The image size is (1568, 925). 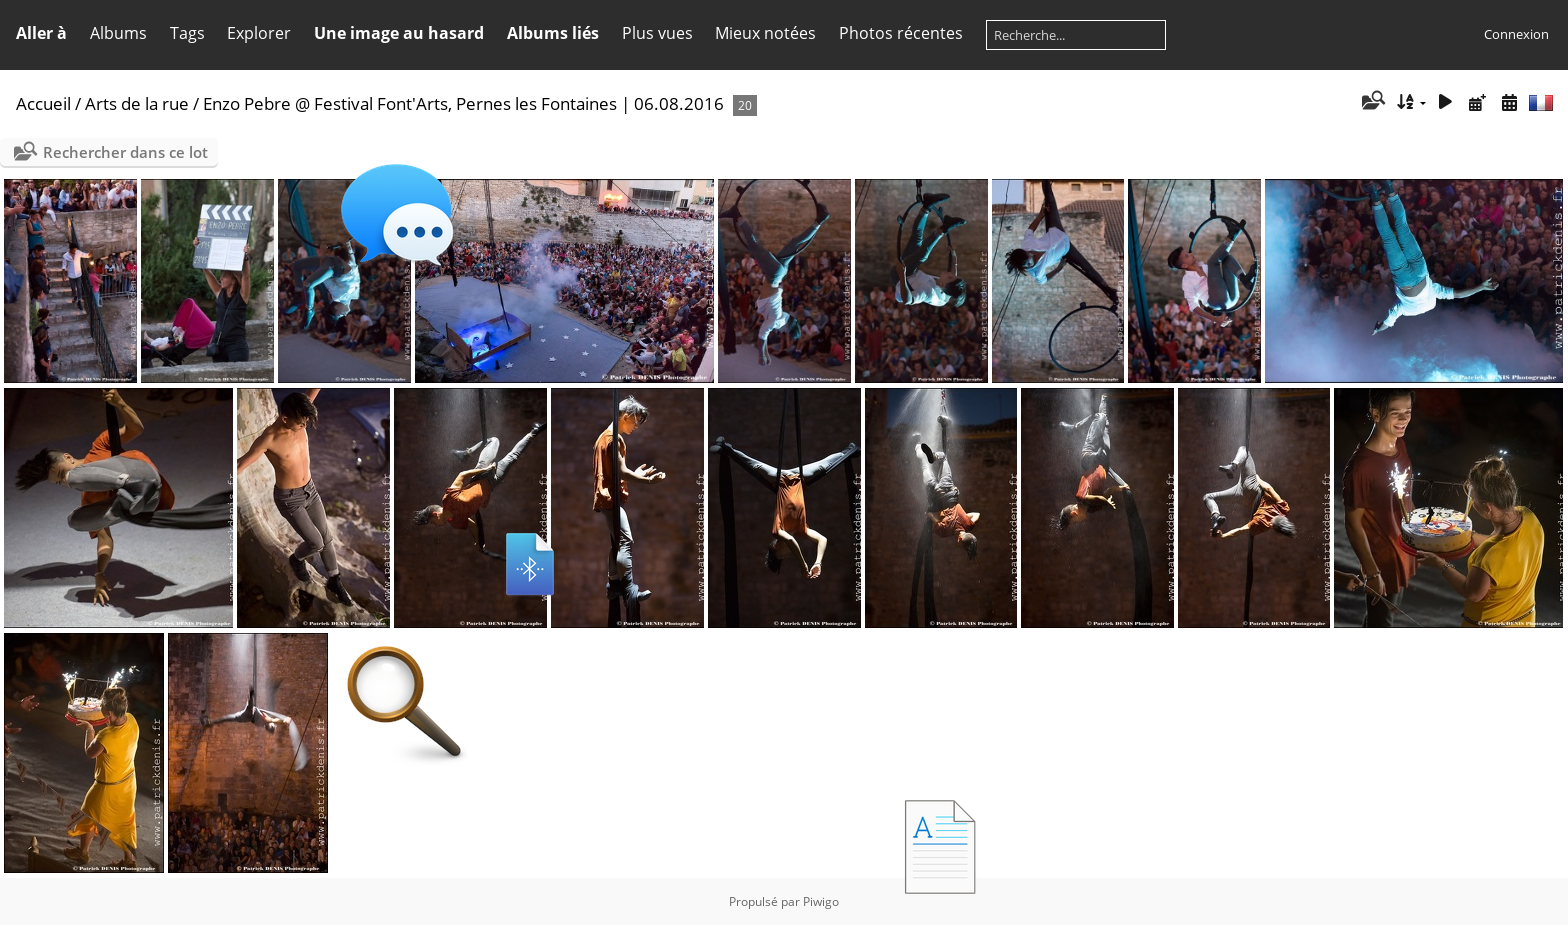 I want to click on send file via bluetooth, so click(x=530, y=564).